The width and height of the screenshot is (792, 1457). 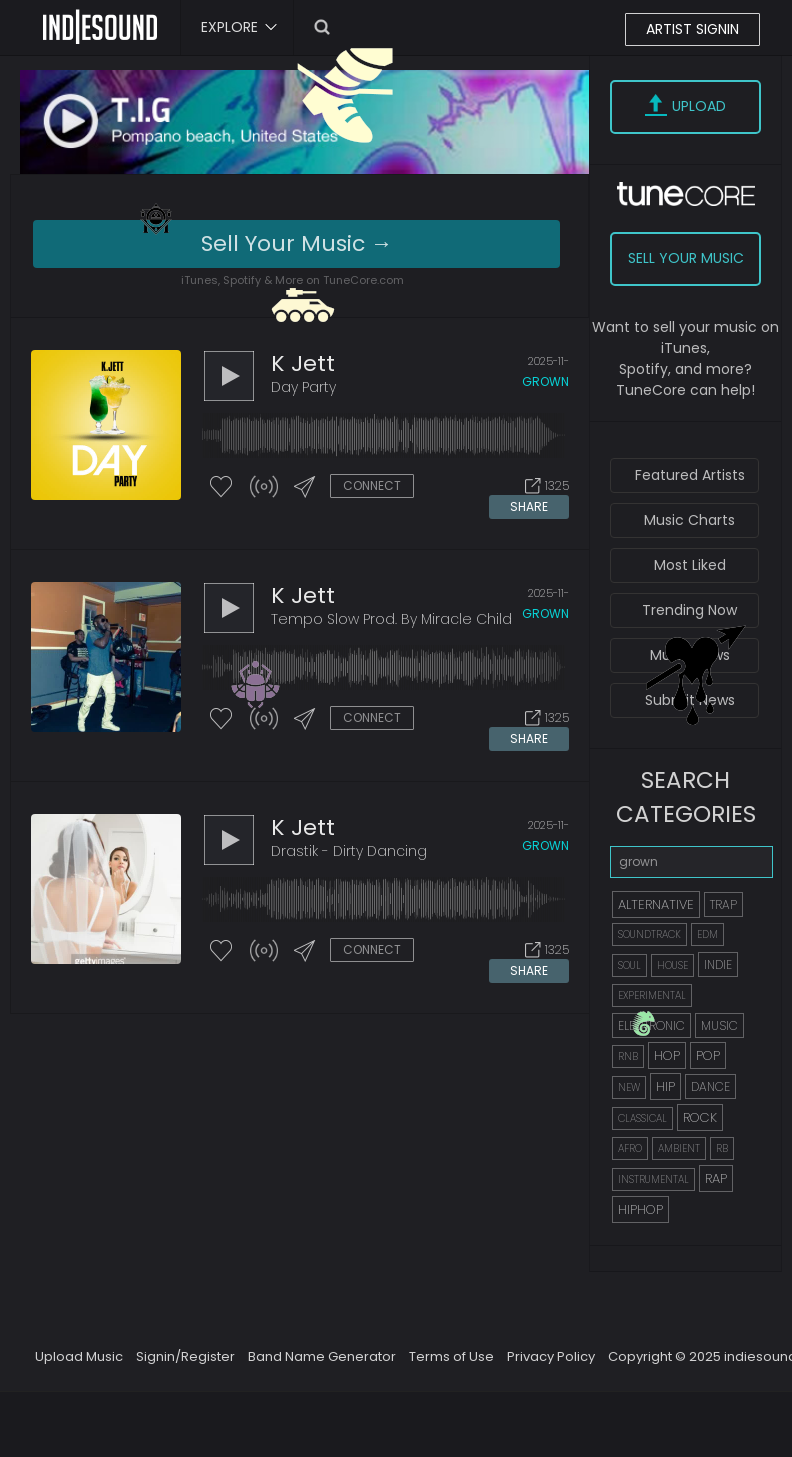 What do you see at coordinates (303, 305) in the screenshot?
I see `armored personnel carrier unit in a strategy game` at bounding box center [303, 305].